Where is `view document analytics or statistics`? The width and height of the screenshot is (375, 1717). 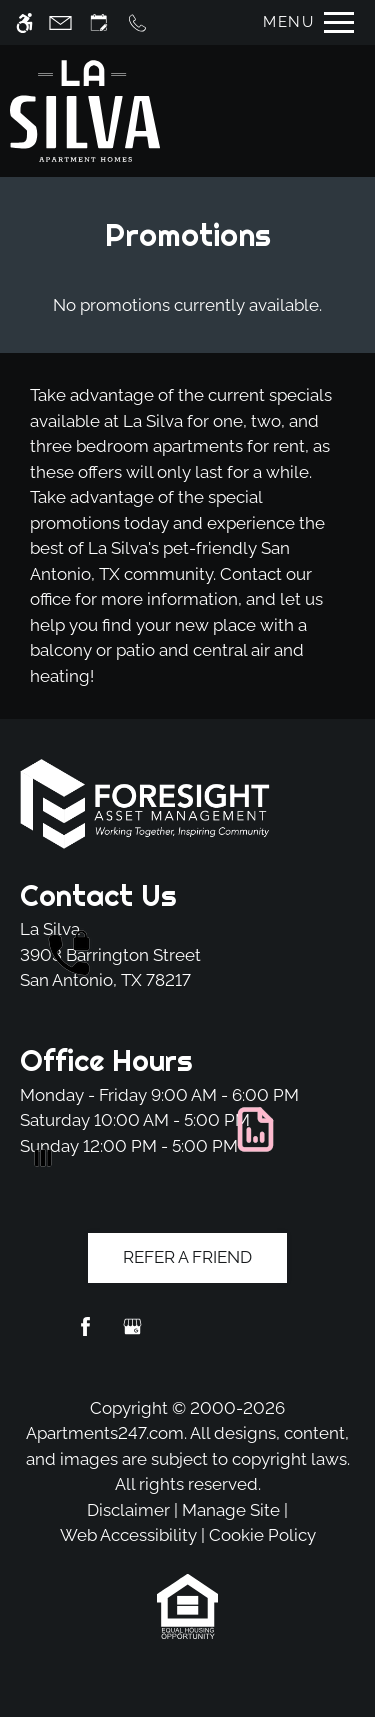 view document analytics or statistics is located at coordinates (255, 1129).